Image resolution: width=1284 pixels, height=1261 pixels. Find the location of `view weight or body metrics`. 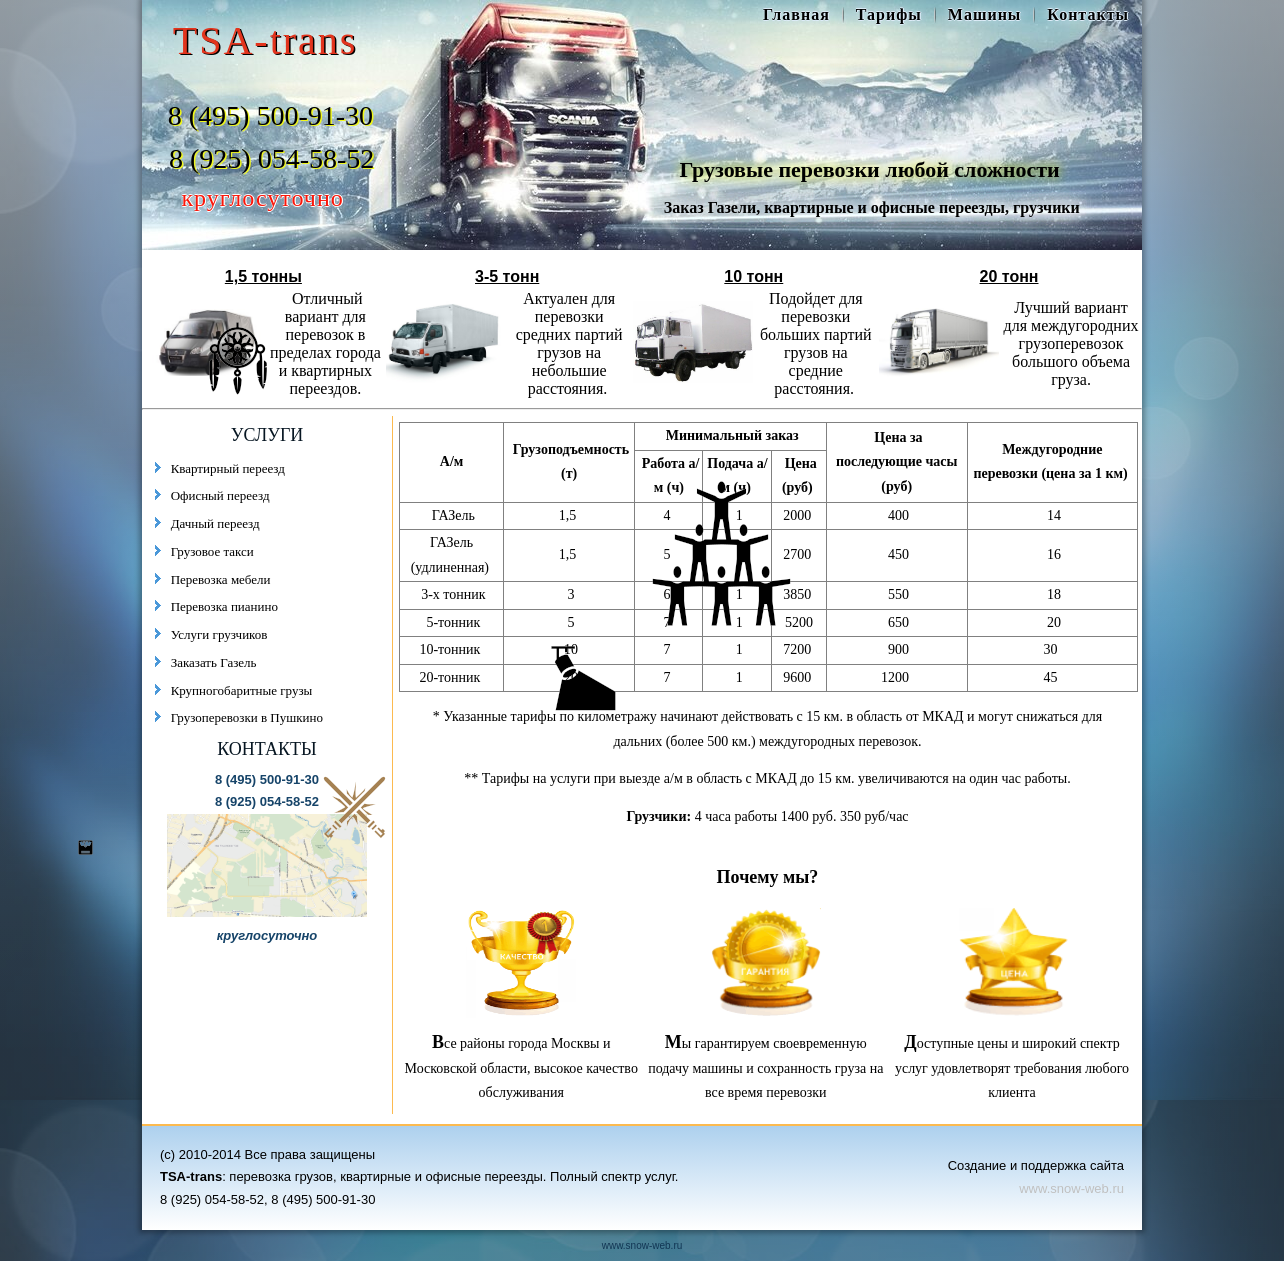

view weight or body metrics is located at coordinates (85, 847).